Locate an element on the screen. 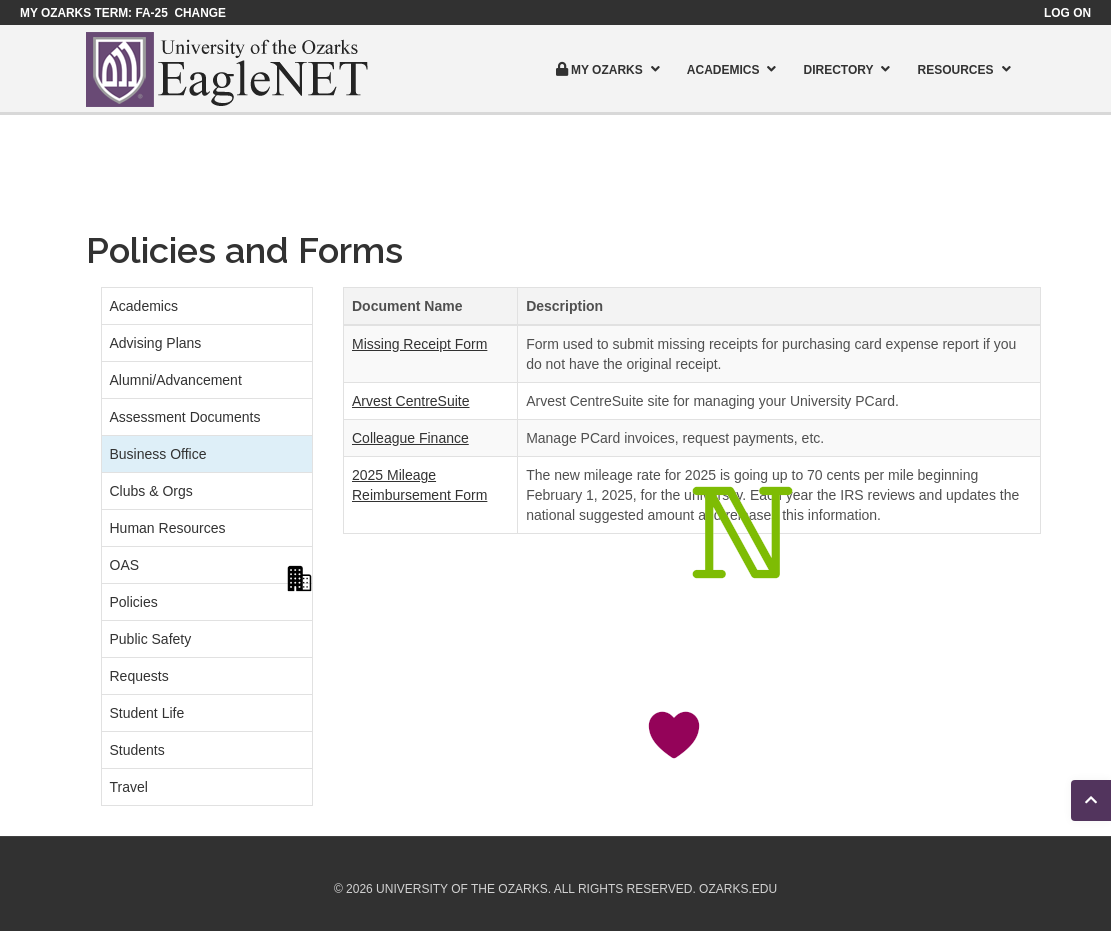  view business or company information is located at coordinates (299, 578).